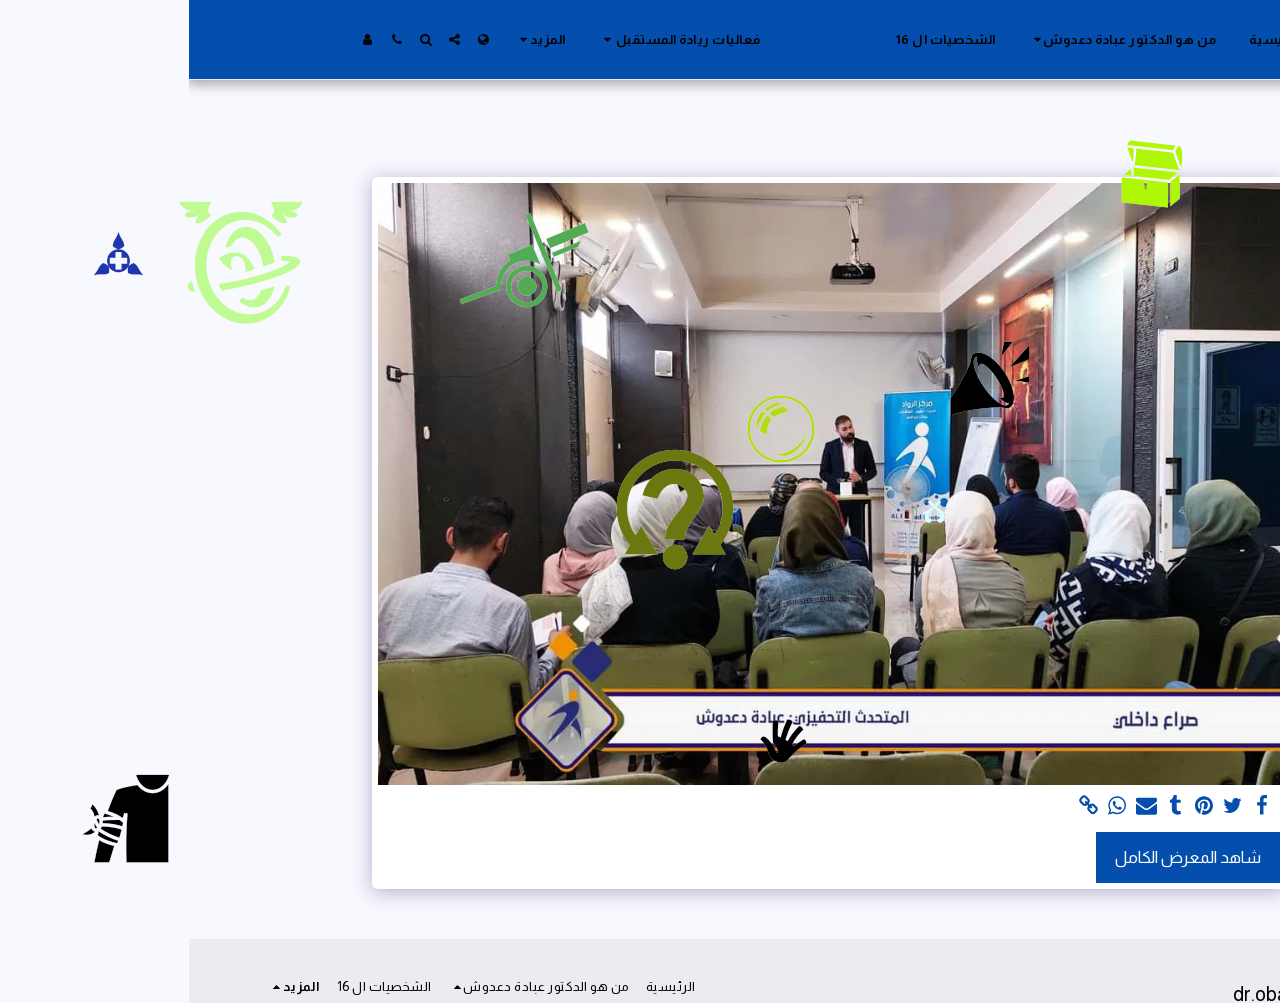 The width and height of the screenshot is (1280, 1003). What do you see at coordinates (783, 741) in the screenshot?
I see `raise your hand to ask a question` at bounding box center [783, 741].